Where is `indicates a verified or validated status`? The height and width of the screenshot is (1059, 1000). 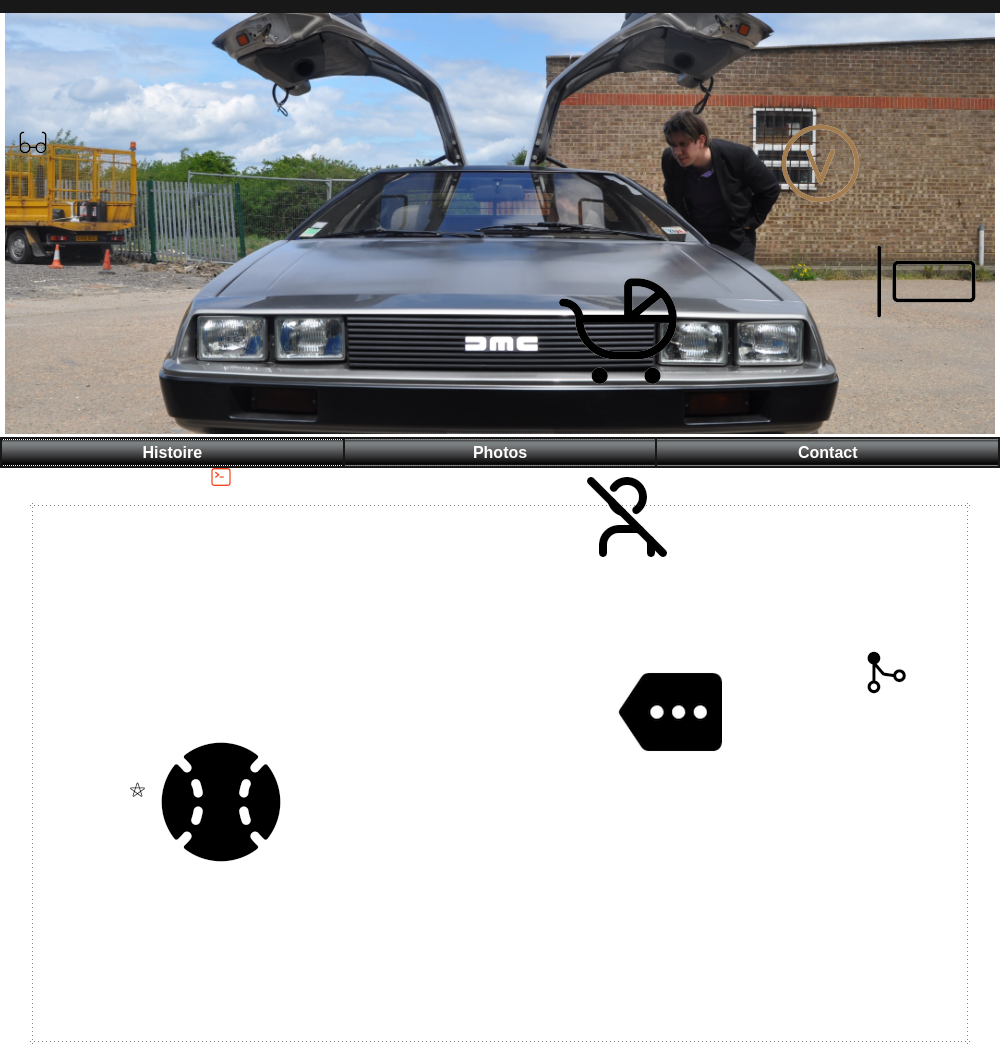 indicates a verified or validated status is located at coordinates (820, 163).